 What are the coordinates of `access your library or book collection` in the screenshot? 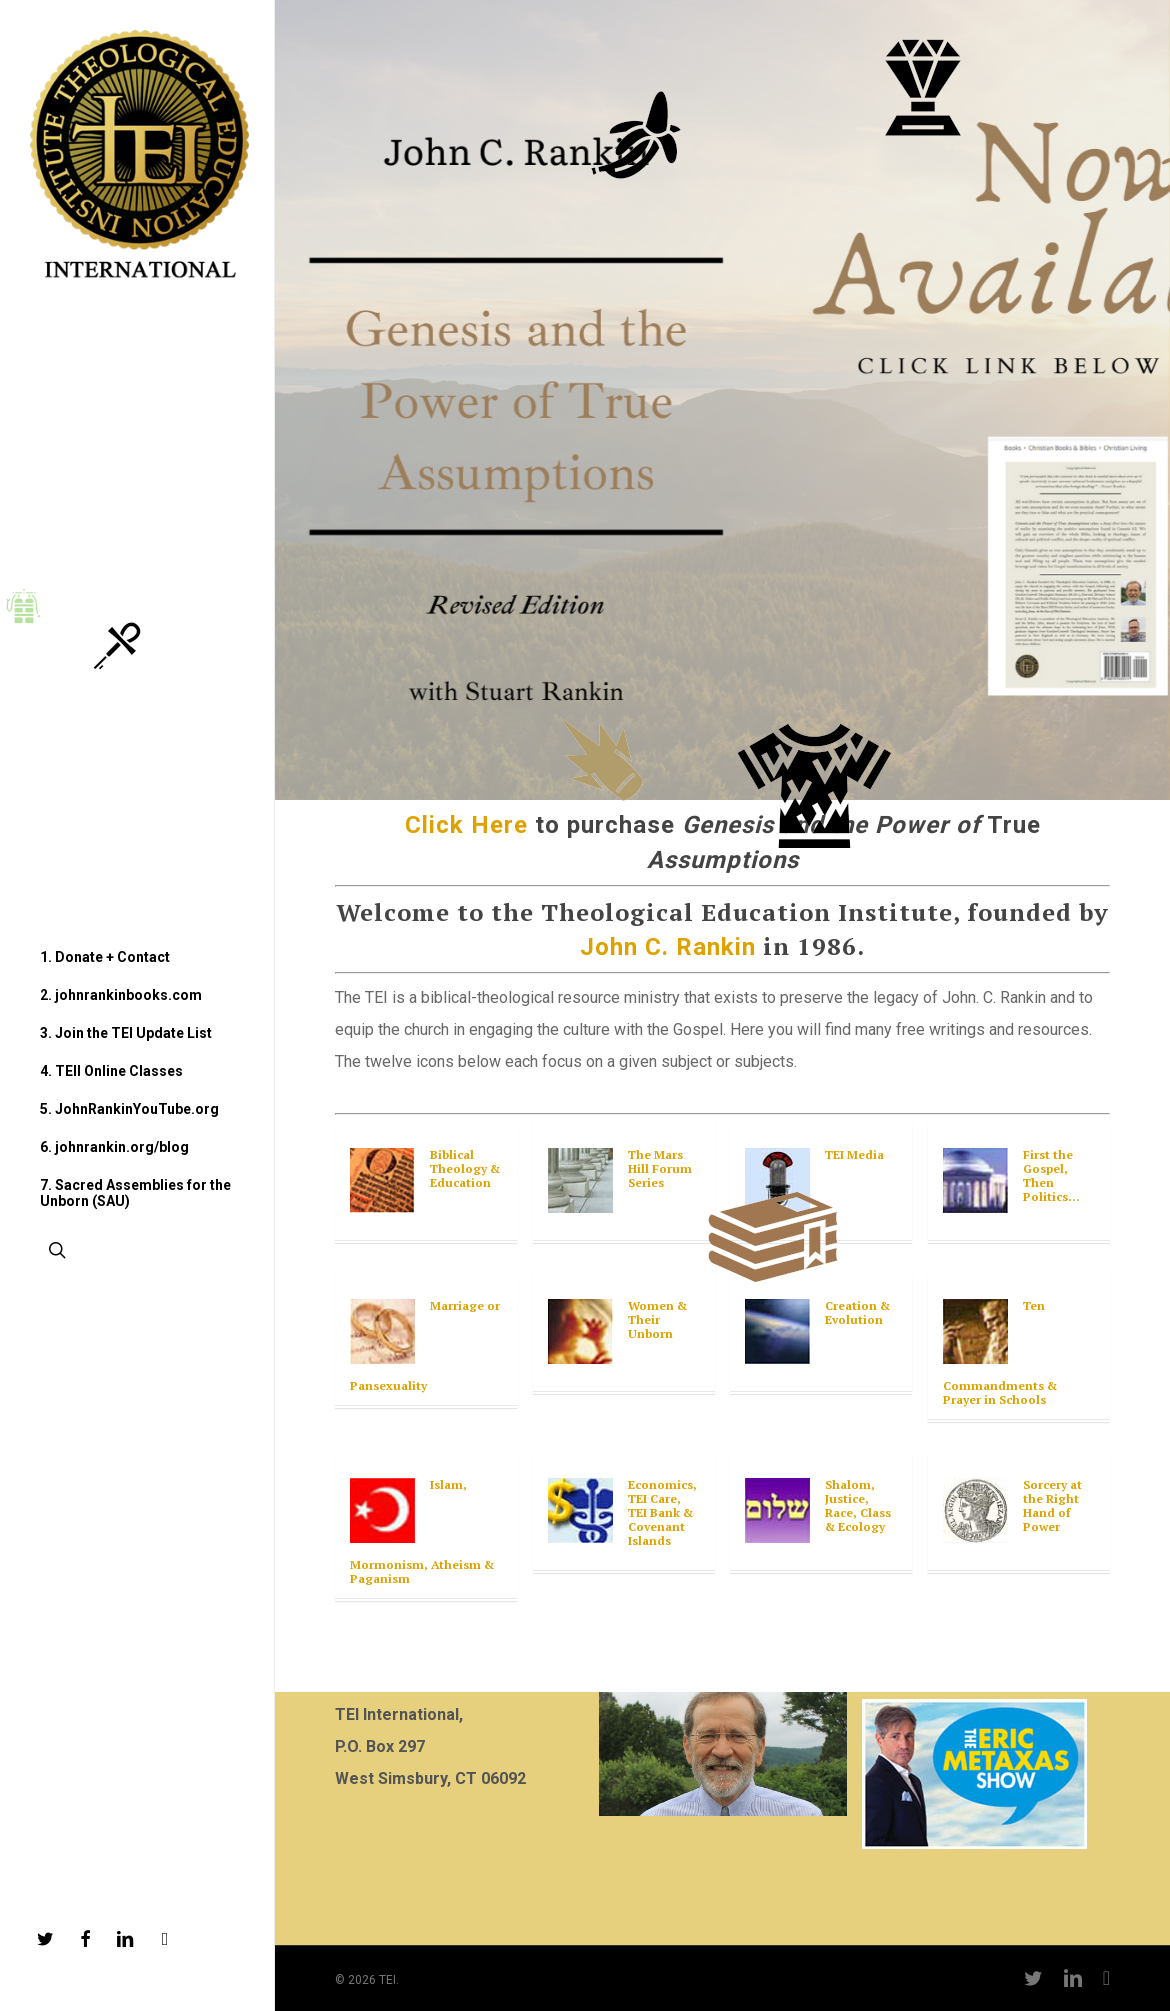 It's located at (773, 1237).